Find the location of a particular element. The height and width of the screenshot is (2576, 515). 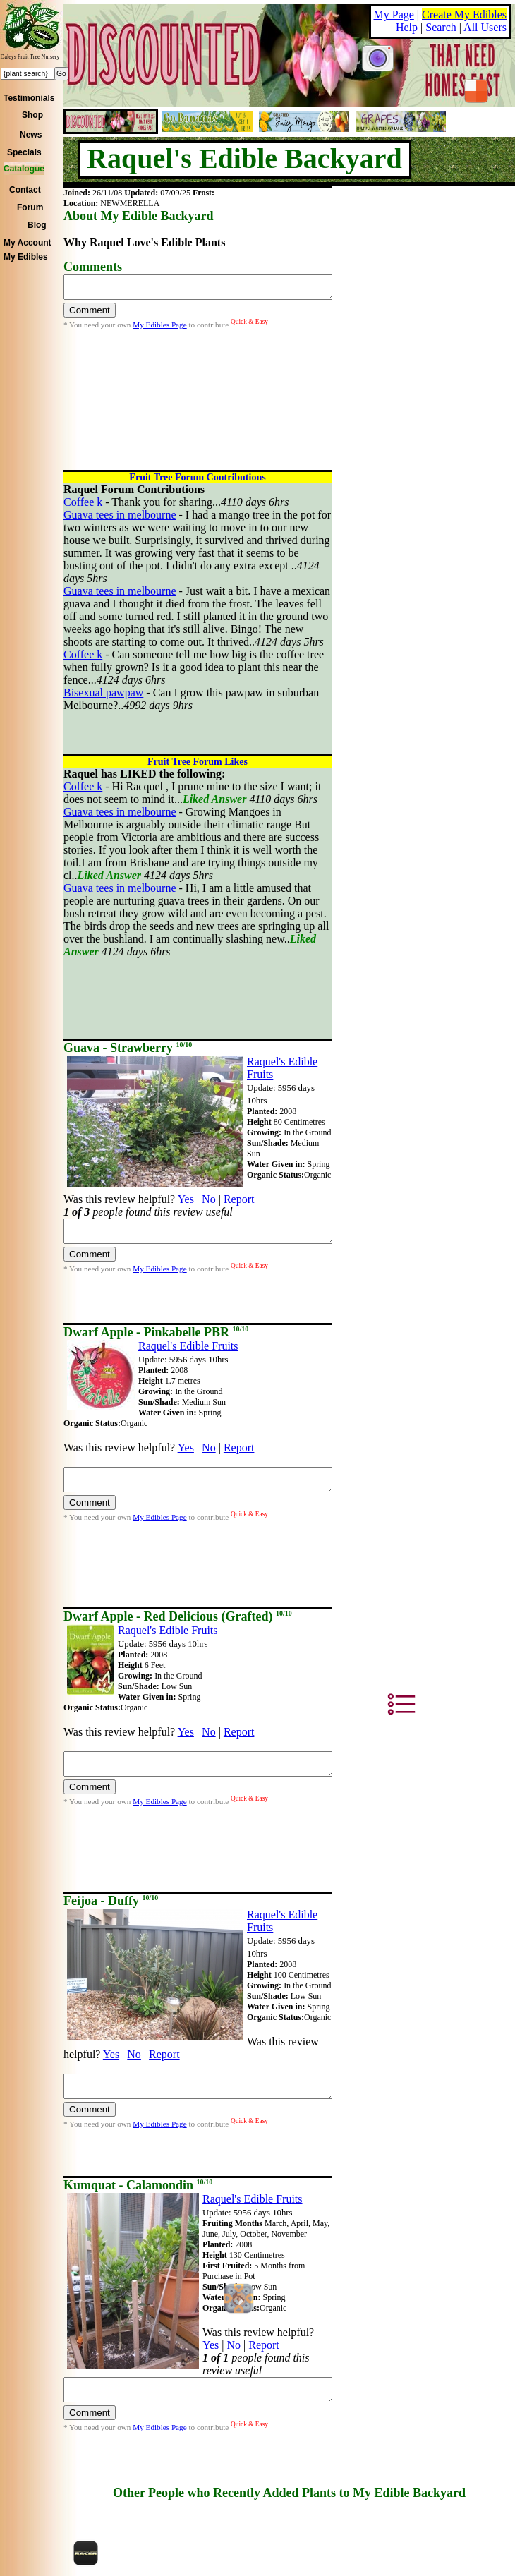

switch to the top-left workspace is located at coordinates (476, 91).